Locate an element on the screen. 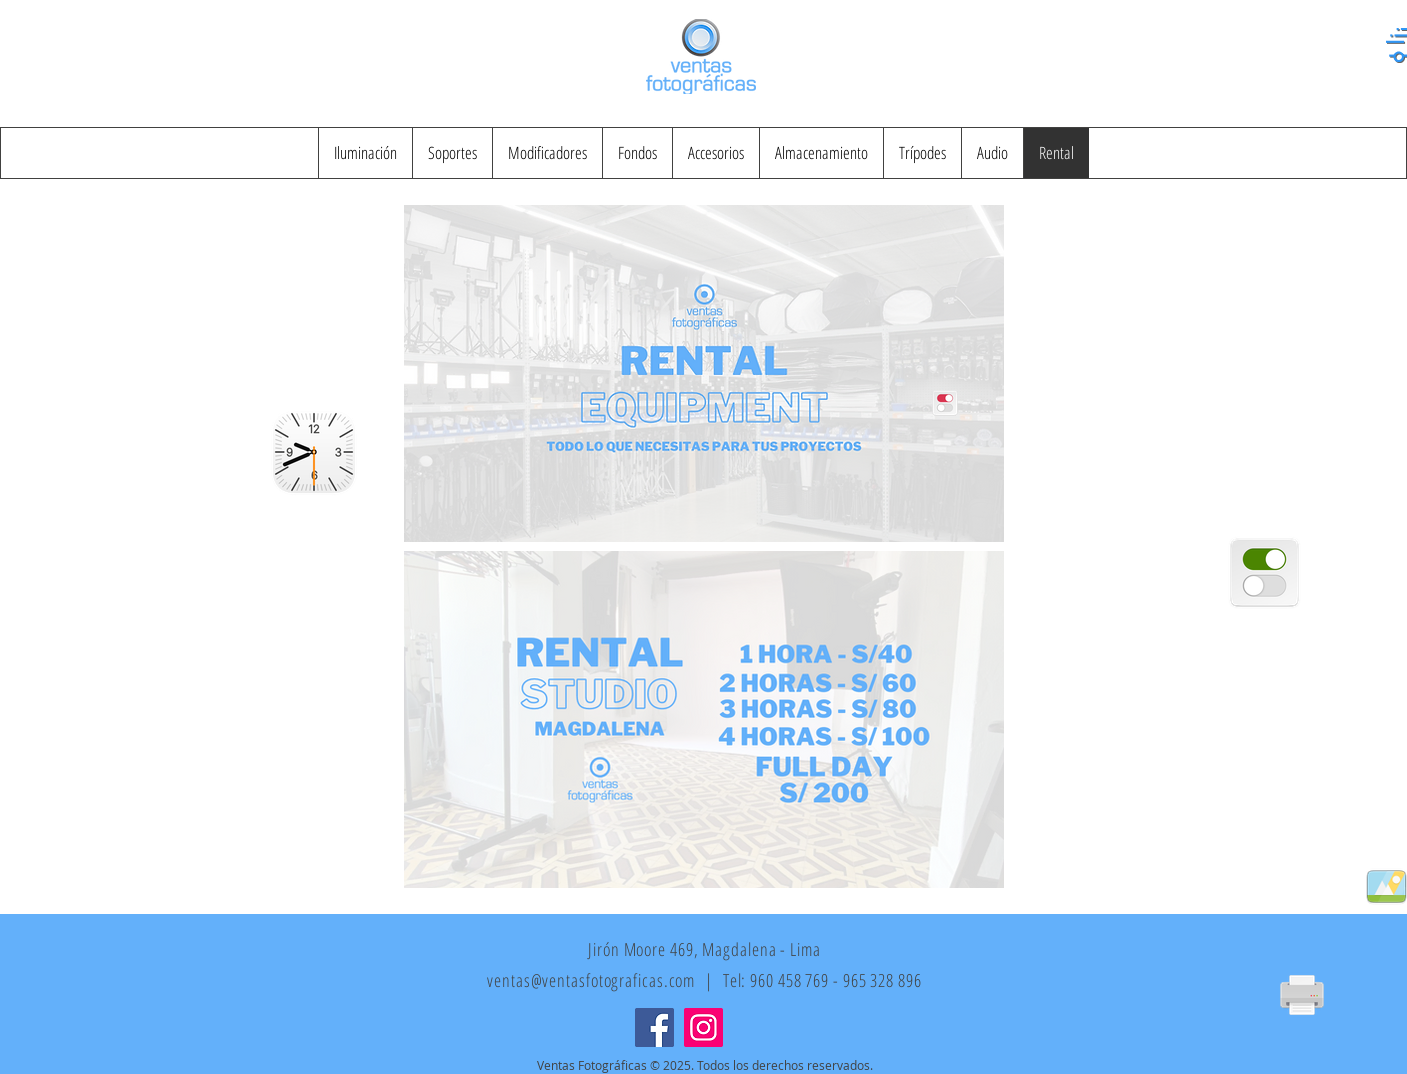 The height and width of the screenshot is (1074, 1407). open unity tweak tool settings is located at coordinates (1264, 572).